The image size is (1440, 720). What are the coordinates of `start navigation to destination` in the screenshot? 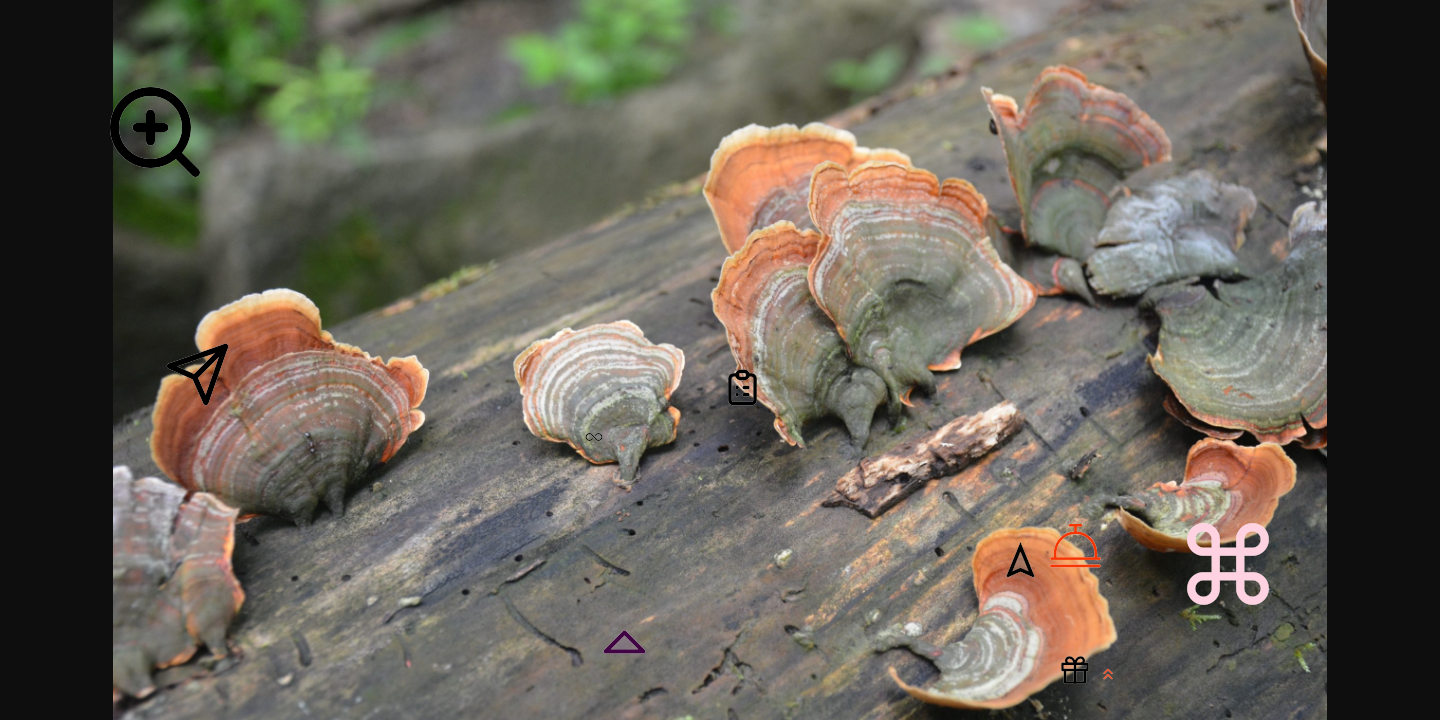 It's located at (1020, 560).